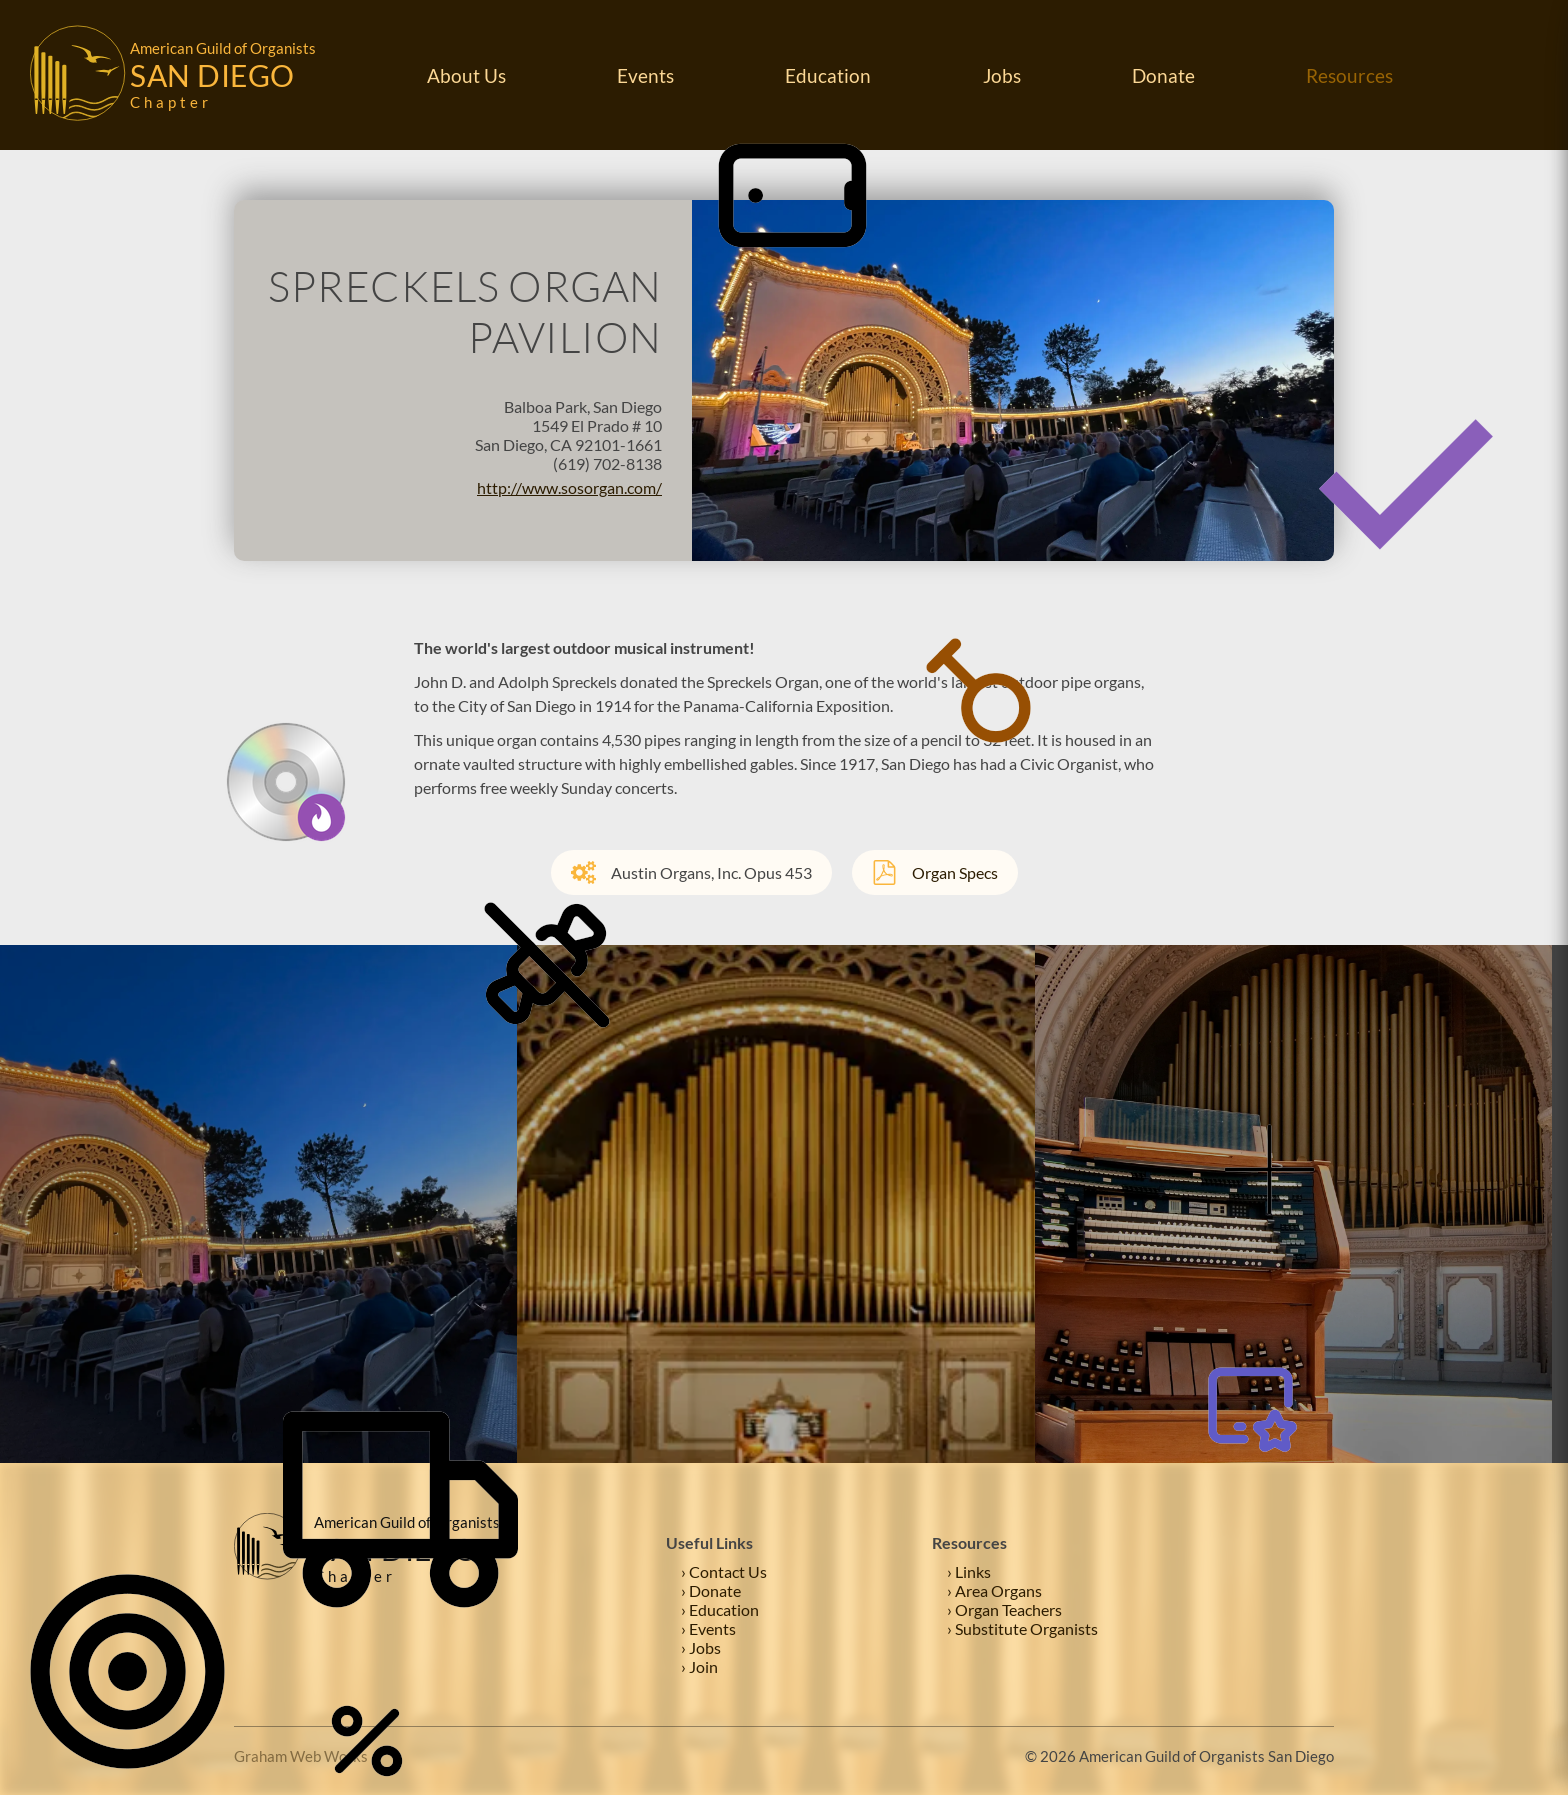 This screenshot has height=1795, width=1568. What do you see at coordinates (286, 782) in the screenshot?
I see `burn data to a dvd disc` at bounding box center [286, 782].